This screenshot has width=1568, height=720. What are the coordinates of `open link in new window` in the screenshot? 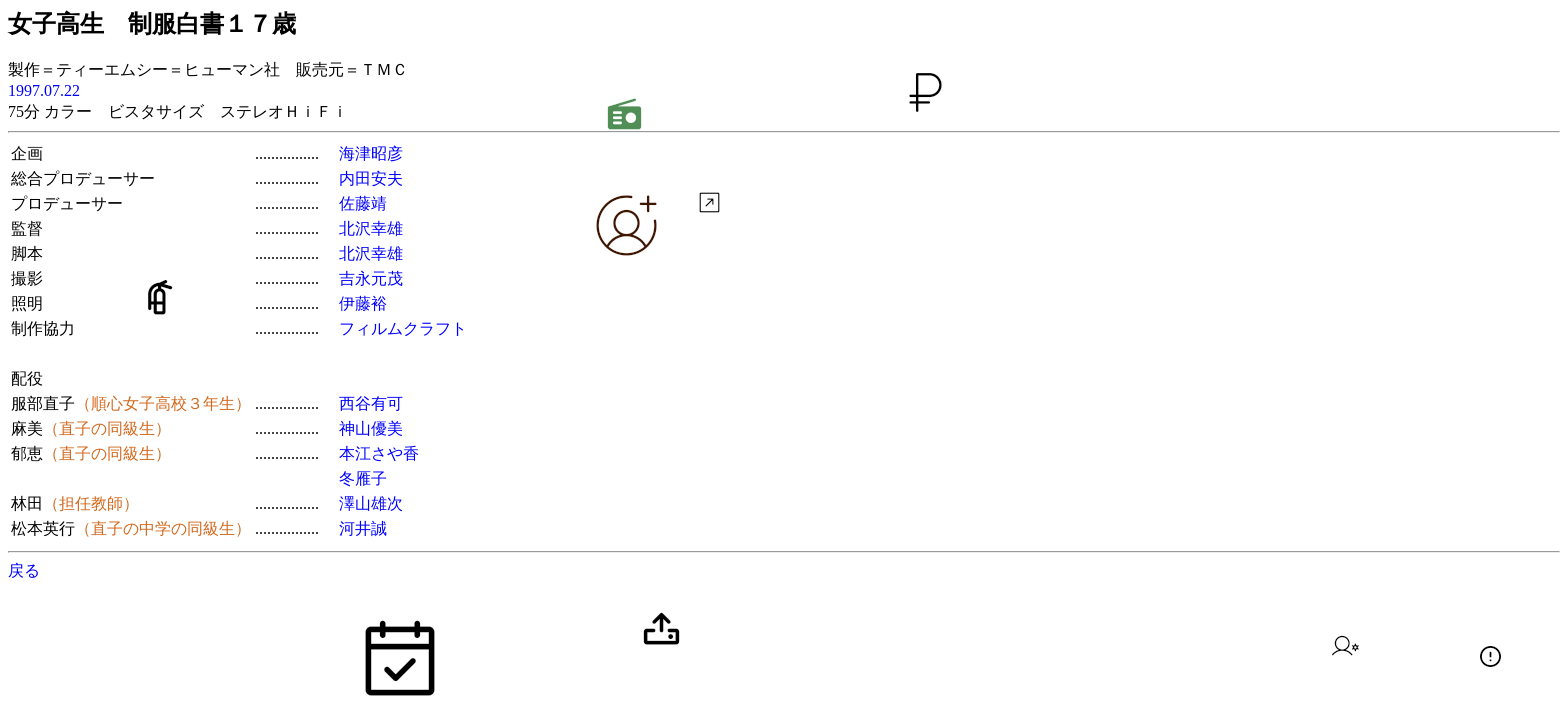 It's located at (709, 202).